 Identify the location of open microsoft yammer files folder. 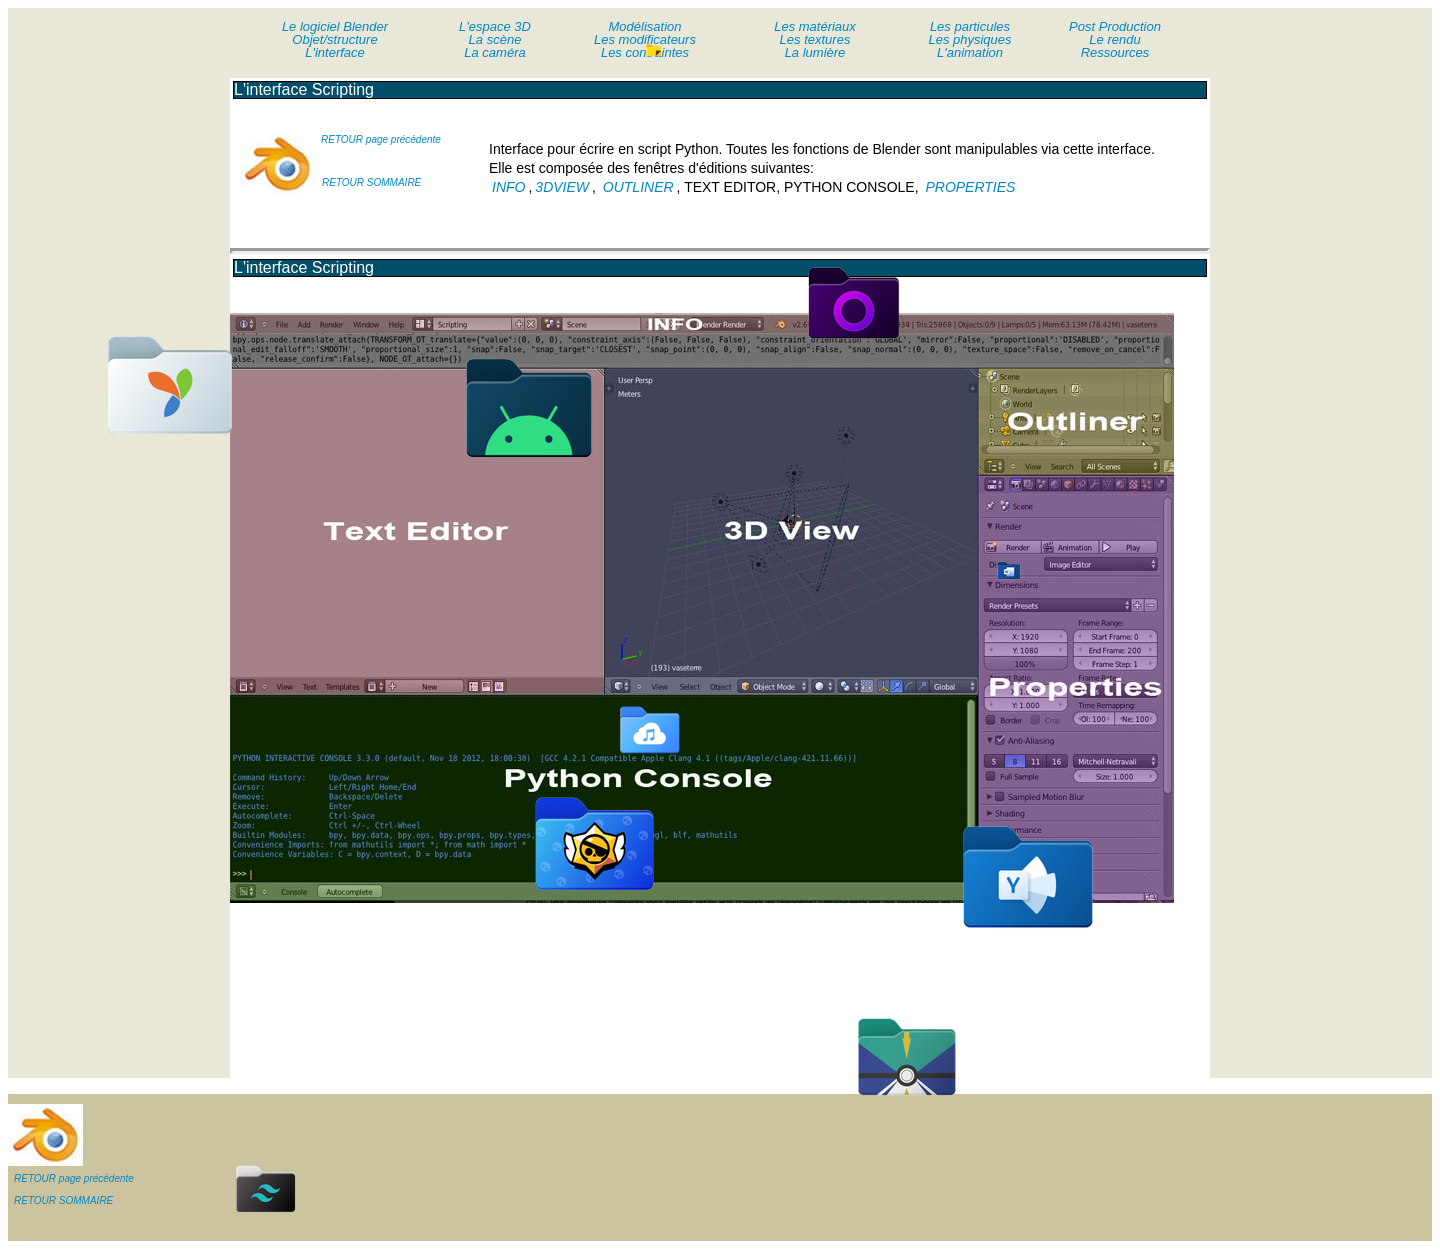
(1027, 880).